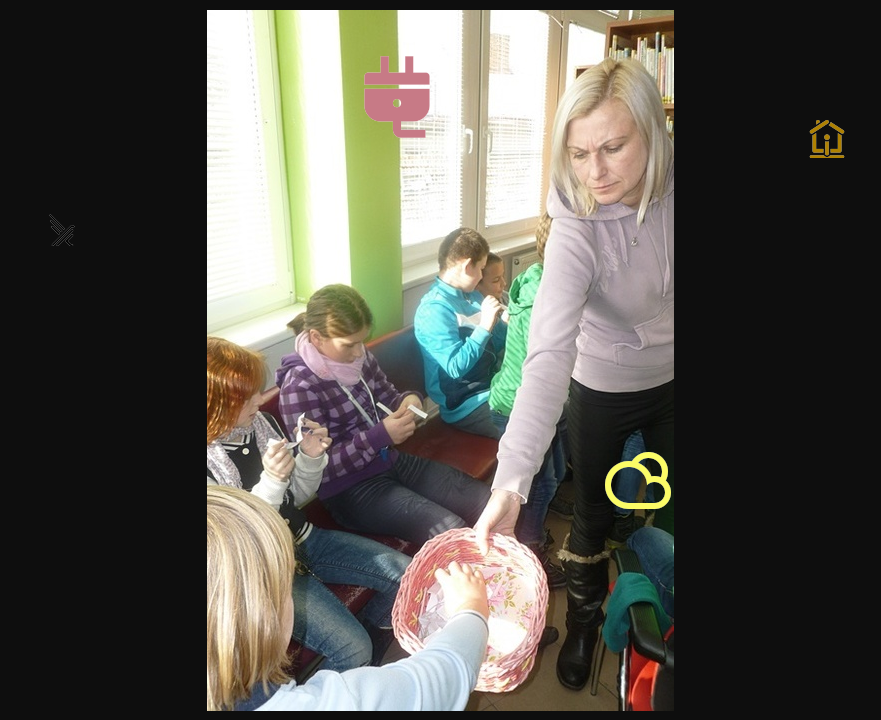 Image resolution: width=881 pixels, height=720 pixels. What do you see at coordinates (638, 482) in the screenshot?
I see `indicates partly cloudy weather conditions` at bounding box center [638, 482].